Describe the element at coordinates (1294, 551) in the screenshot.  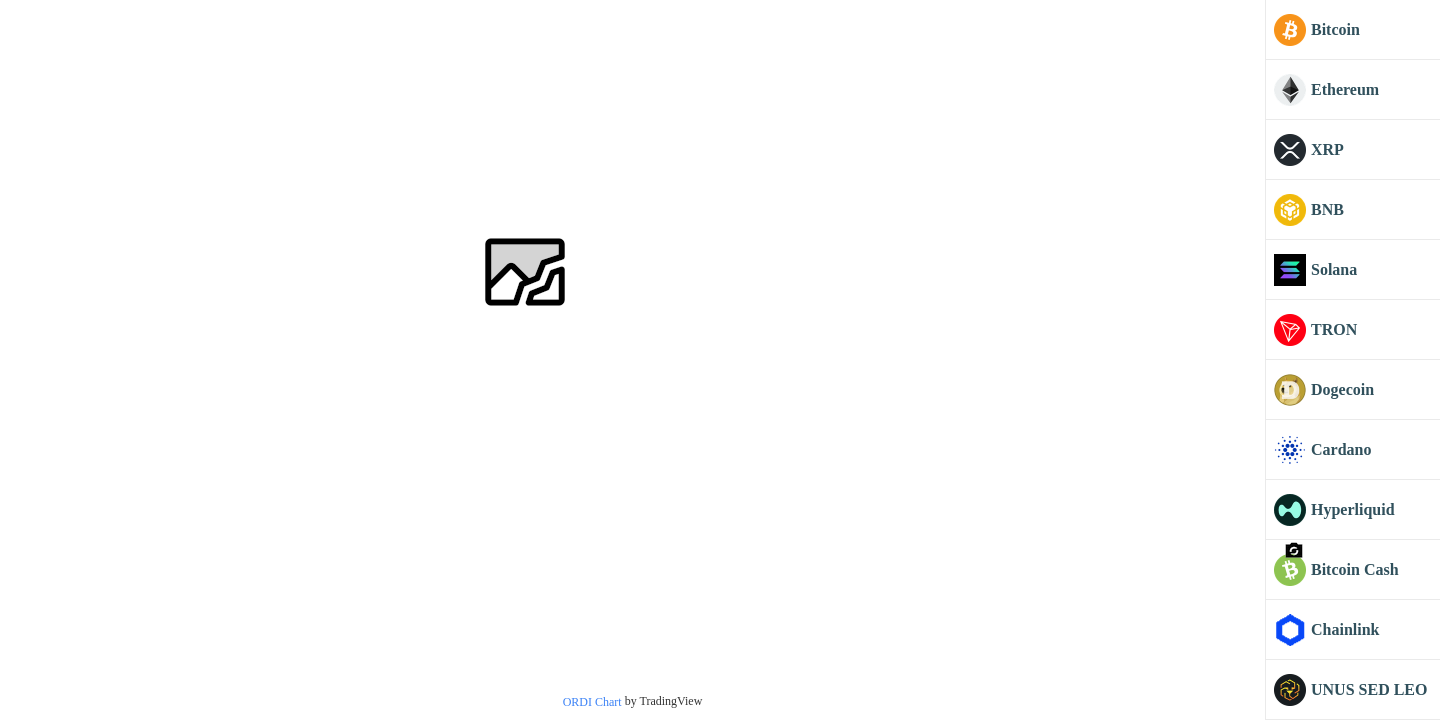
I see `switch to party mode camera filter` at that location.